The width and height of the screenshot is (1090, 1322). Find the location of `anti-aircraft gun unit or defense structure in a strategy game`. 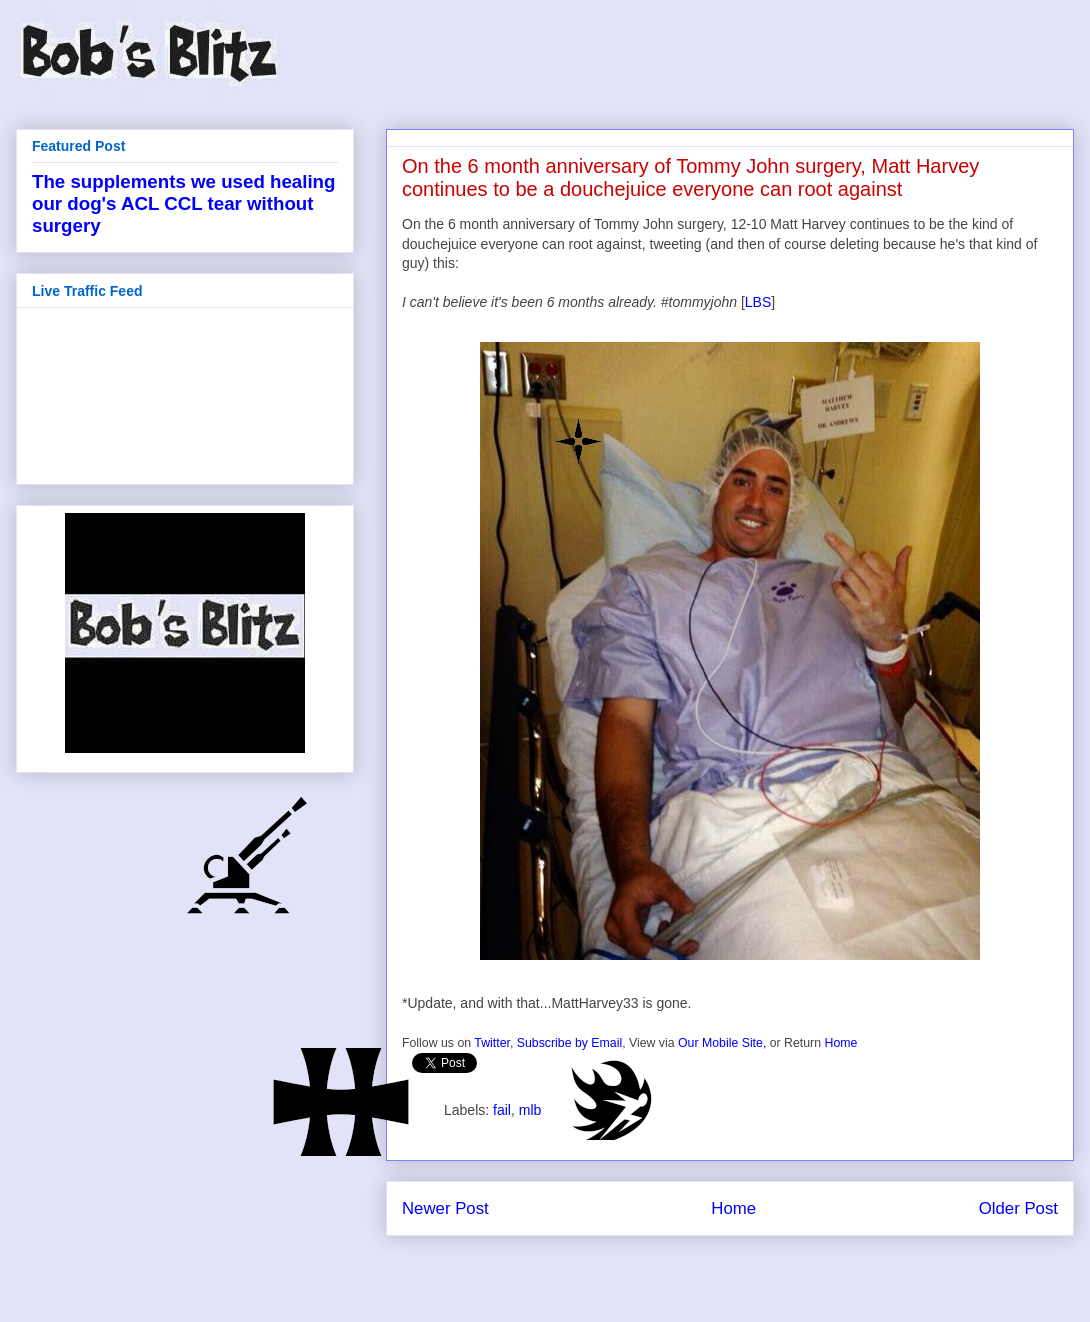

anti-aircraft gun unit or defense structure in a strategy game is located at coordinates (247, 855).